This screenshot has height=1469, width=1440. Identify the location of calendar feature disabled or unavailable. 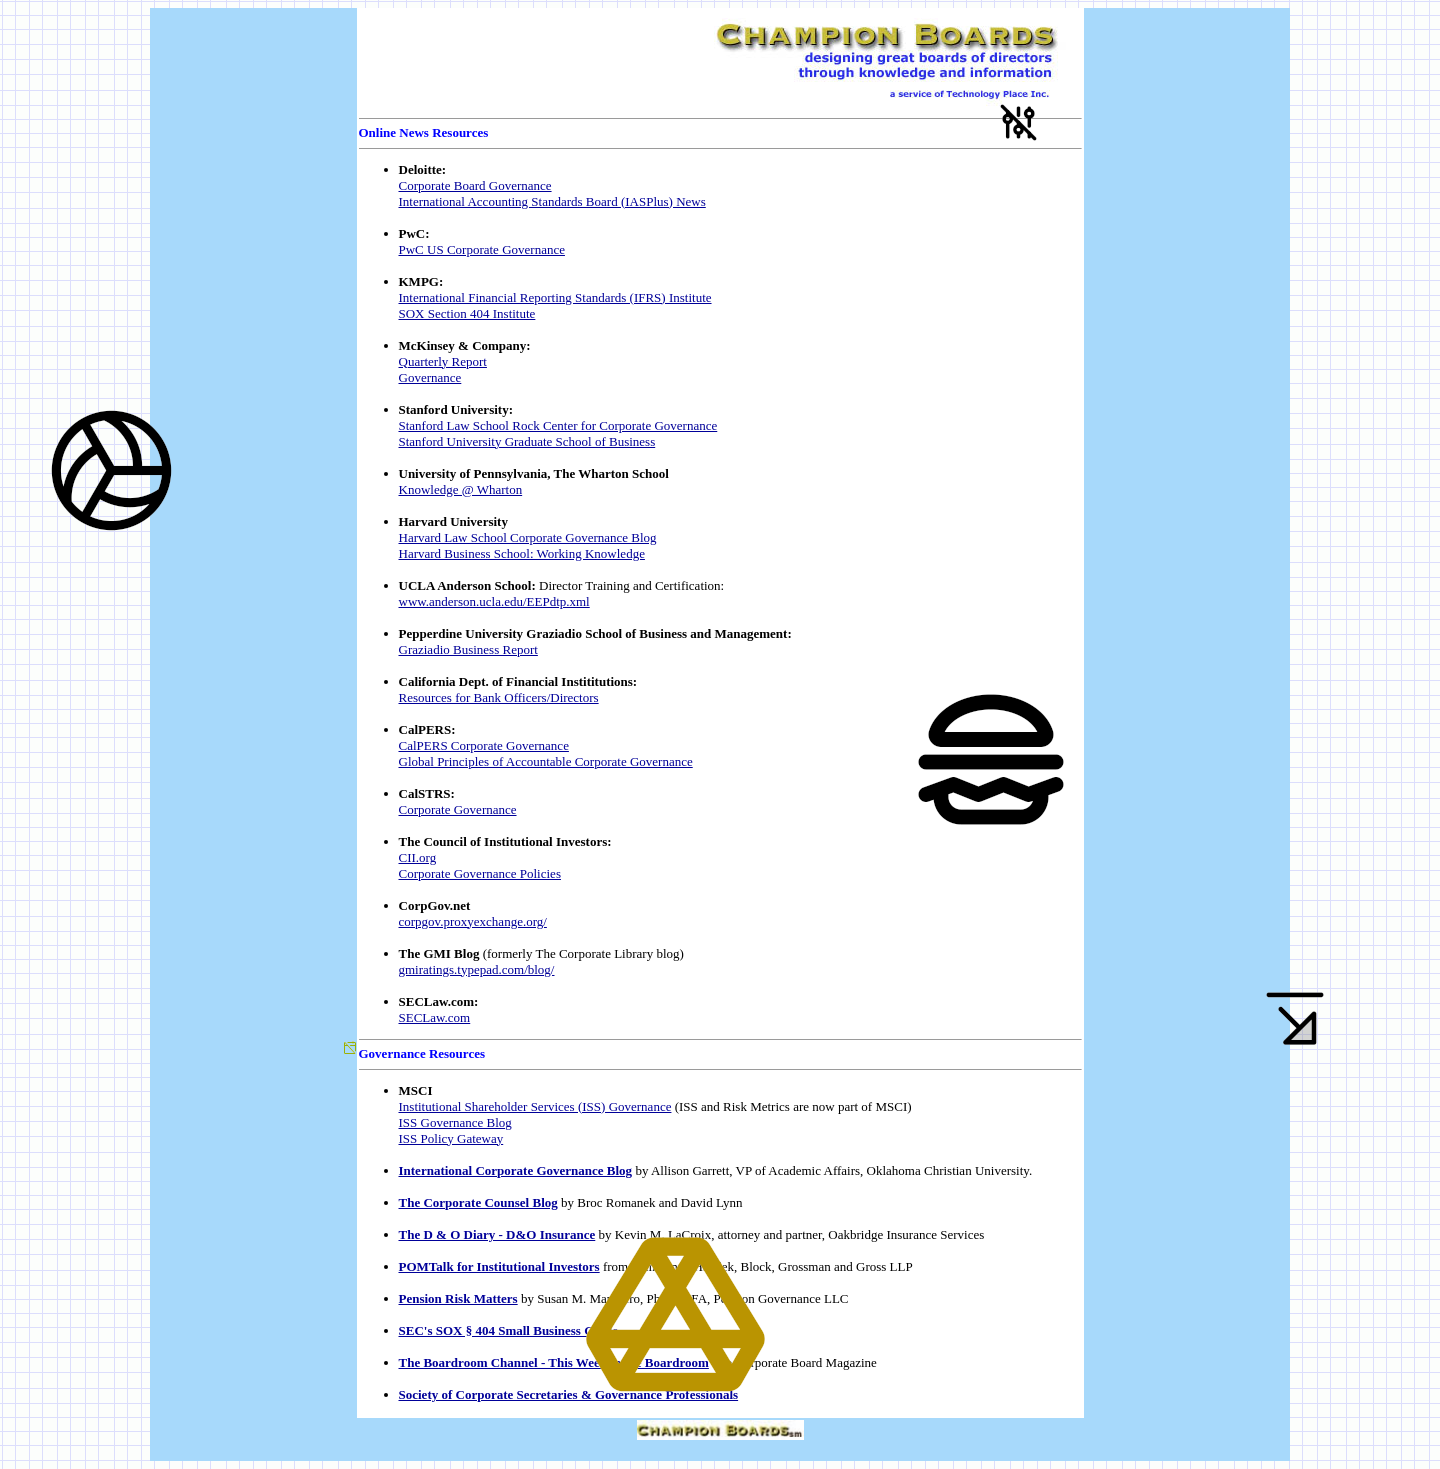
(350, 1048).